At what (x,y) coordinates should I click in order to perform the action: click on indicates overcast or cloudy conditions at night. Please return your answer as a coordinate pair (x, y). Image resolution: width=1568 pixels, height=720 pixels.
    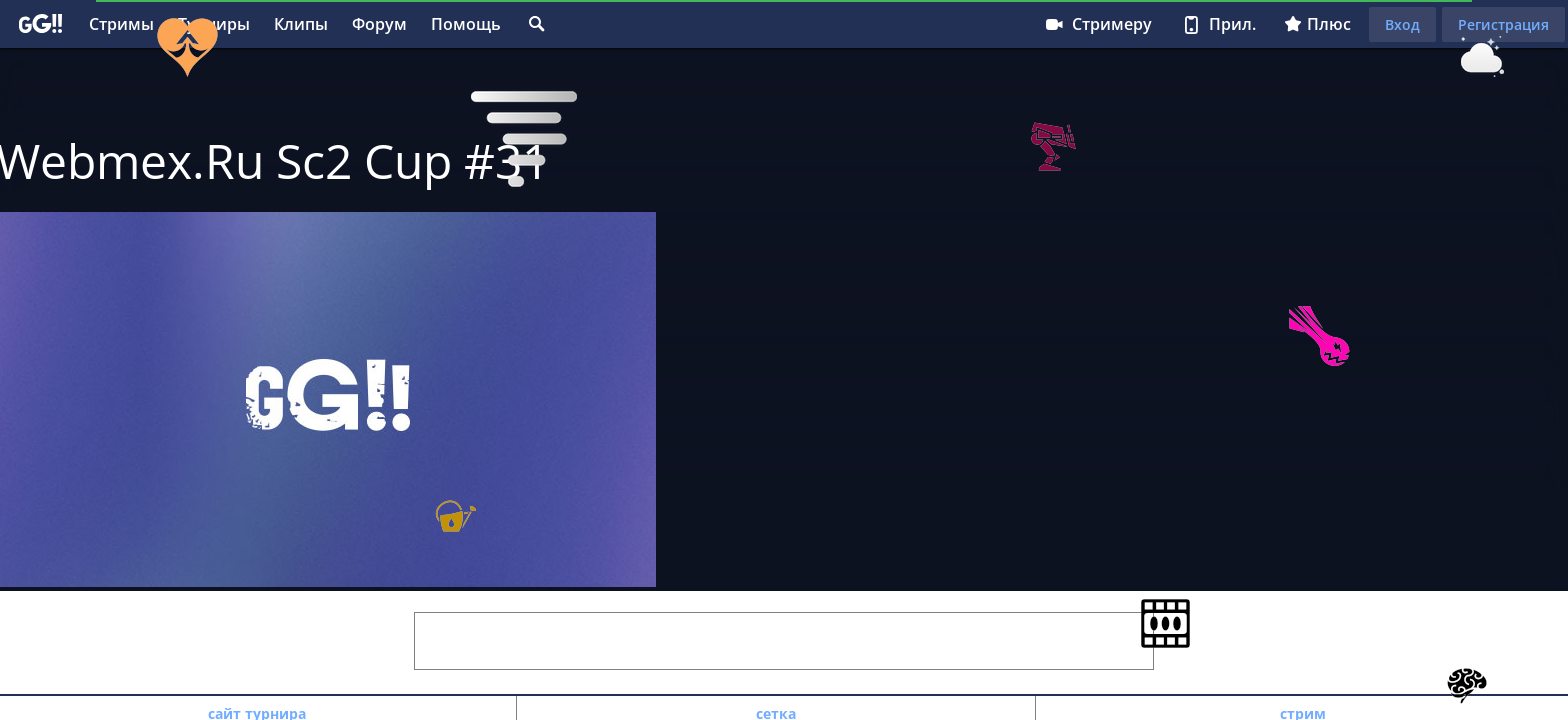
    Looking at the image, I should click on (1482, 56).